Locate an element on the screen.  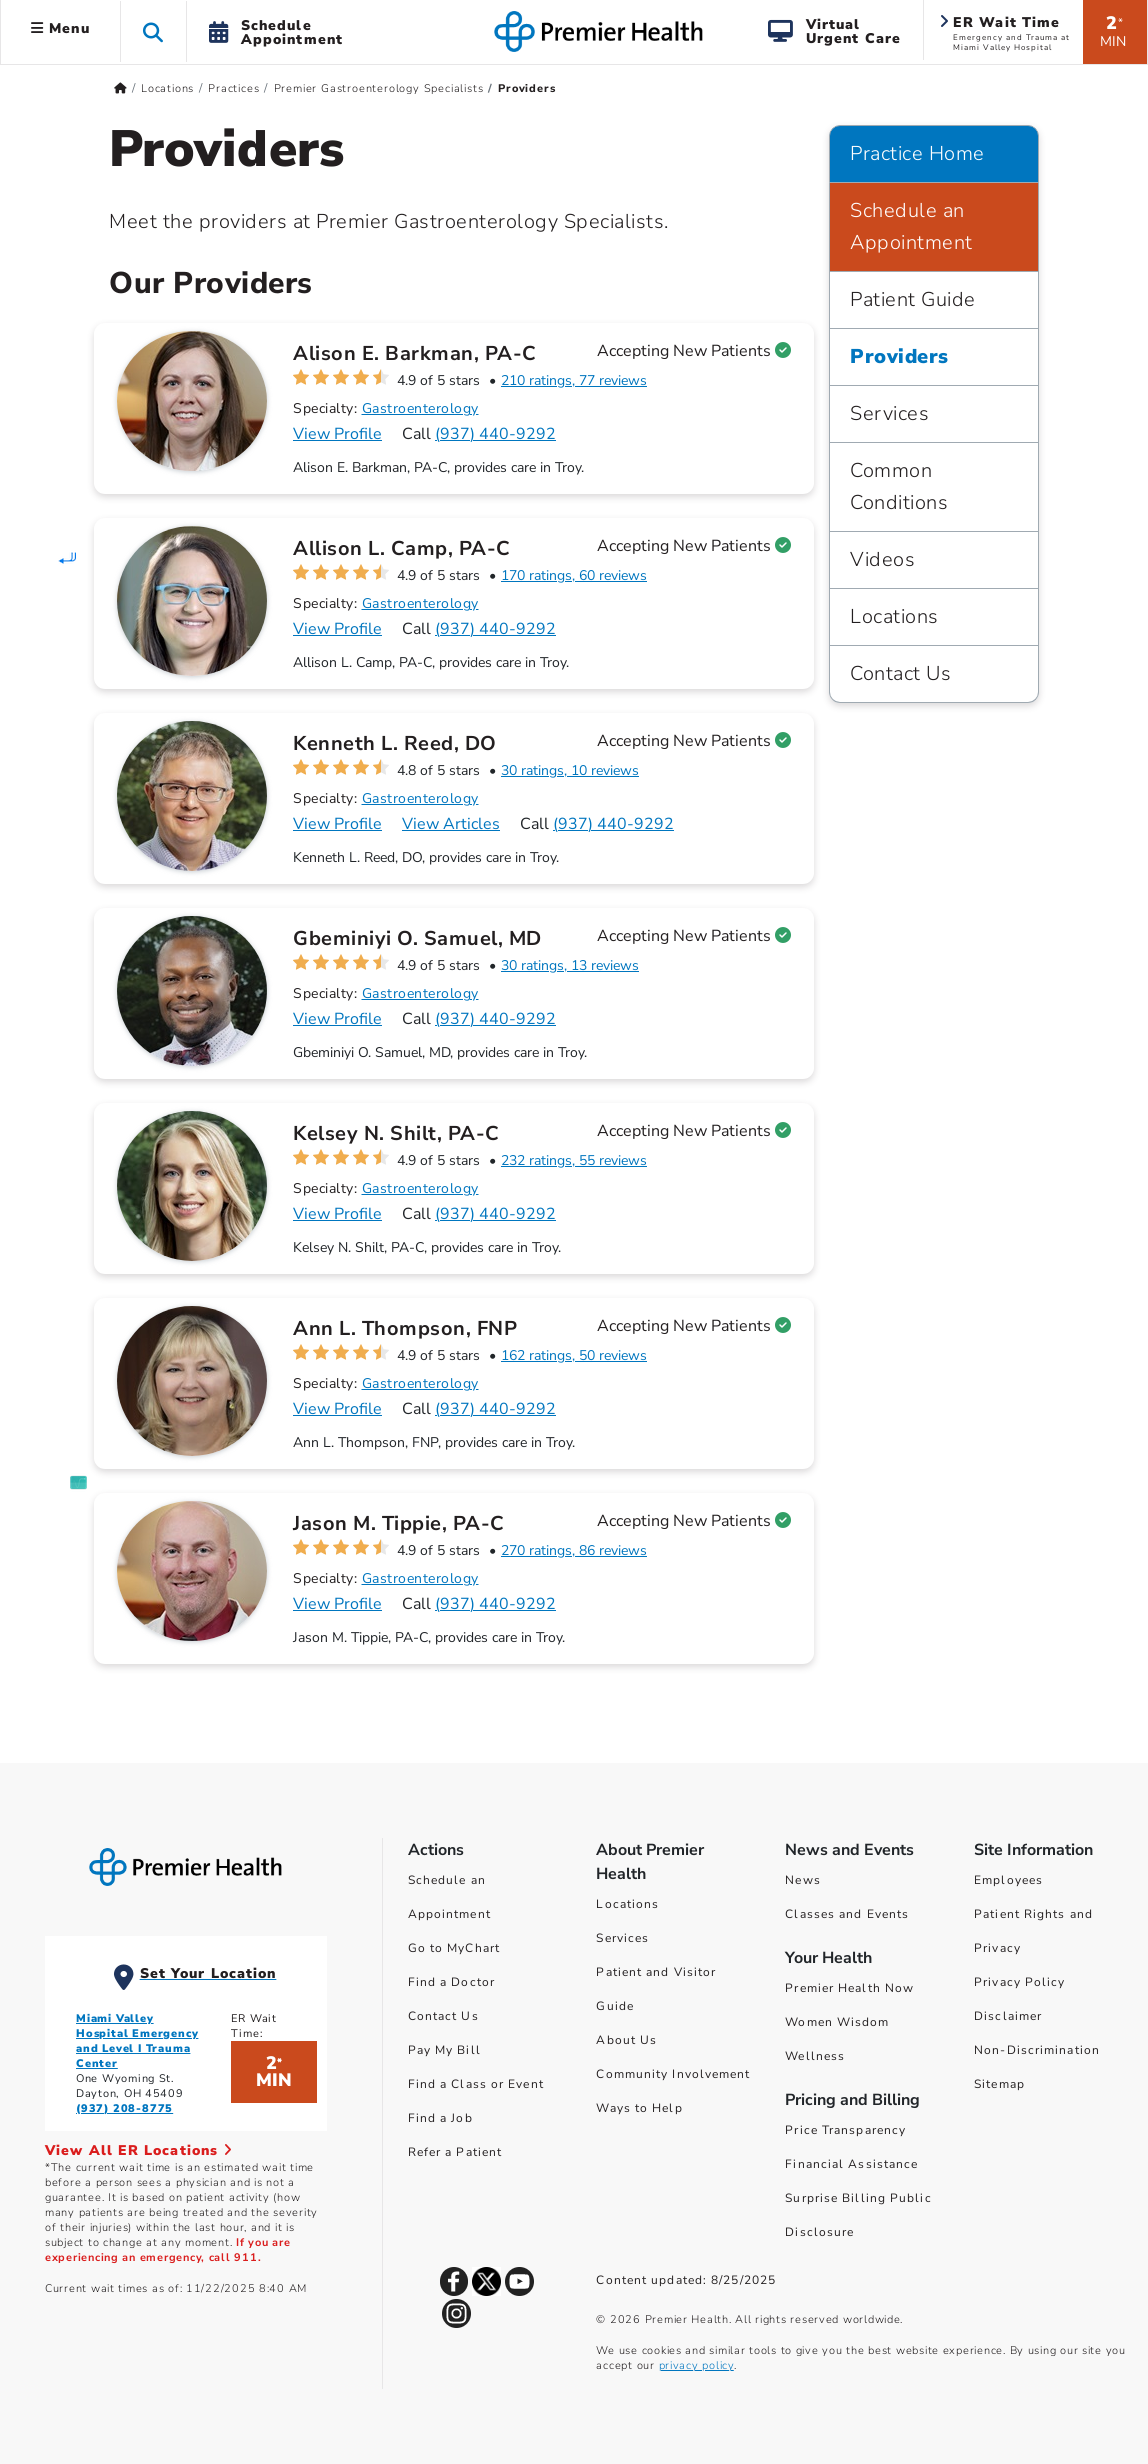
open GNOME Usage system monitor app is located at coordinates (78, 1482).